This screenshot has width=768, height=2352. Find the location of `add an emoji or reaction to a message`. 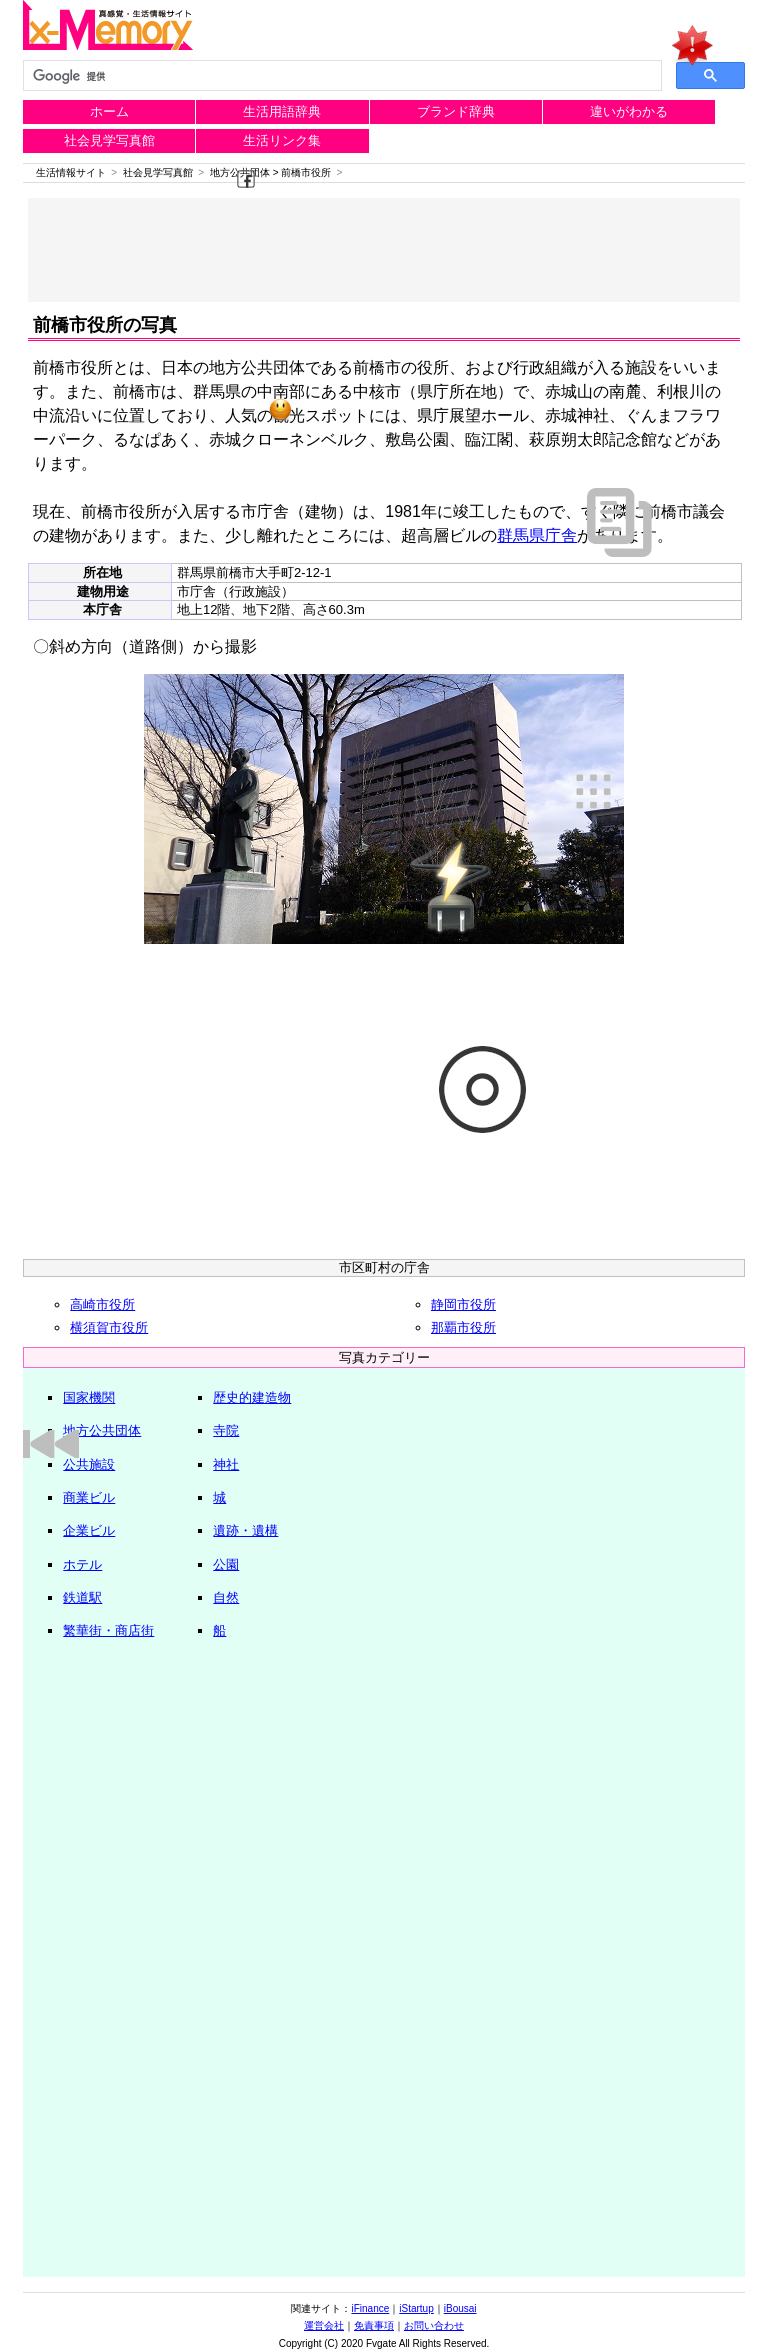

add an emoji or reaction to a message is located at coordinates (280, 410).